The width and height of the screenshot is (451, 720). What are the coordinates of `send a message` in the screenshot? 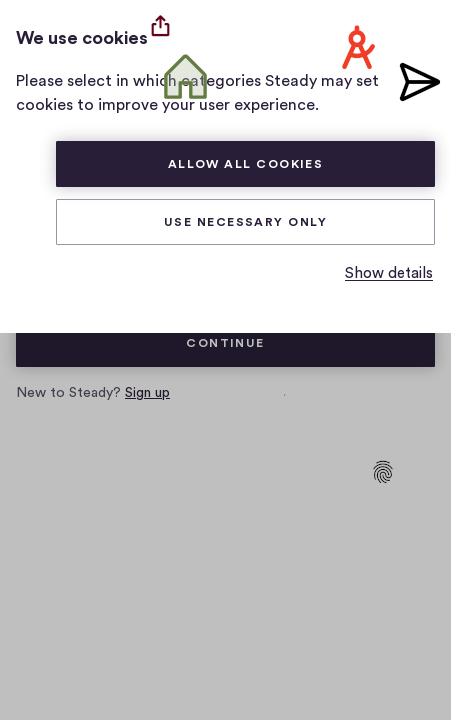 It's located at (419, 82).